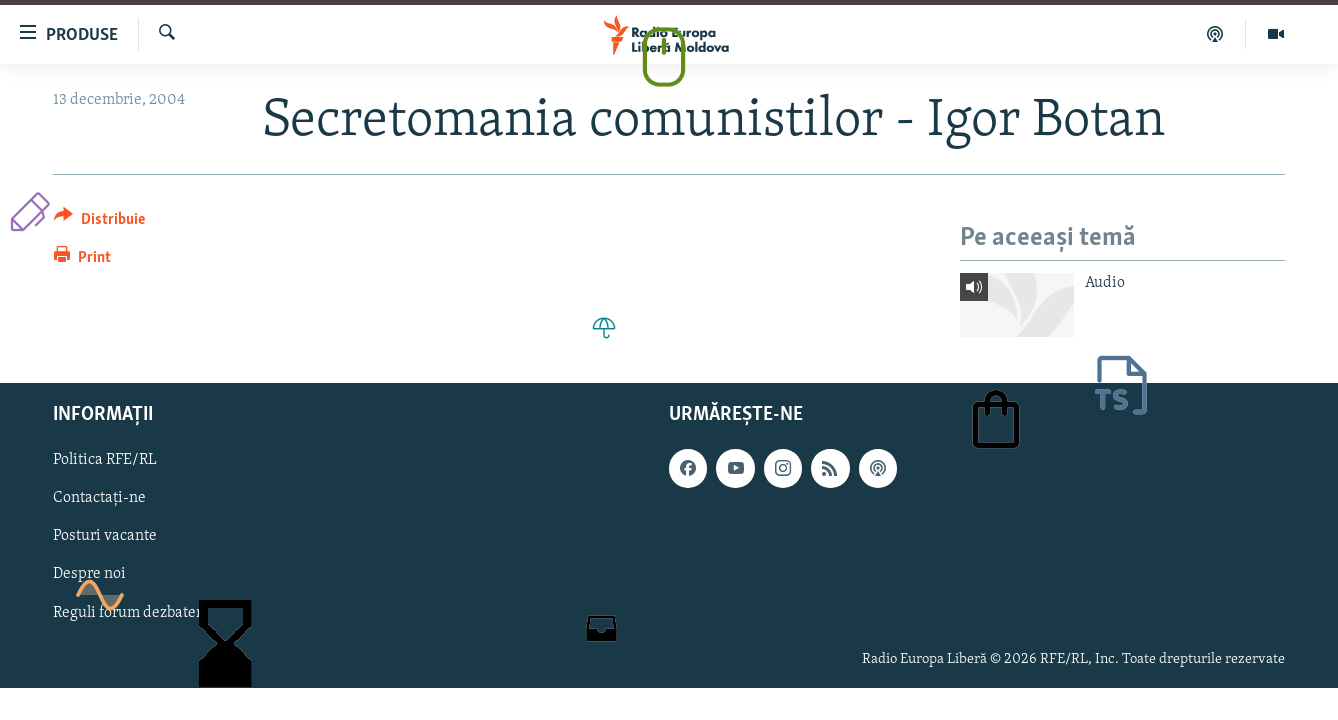  What do you see at coordinates (225, 643) in the screenshot?
I see `indicates time remaining or process nearing completion` at bounding box center [225, 643].